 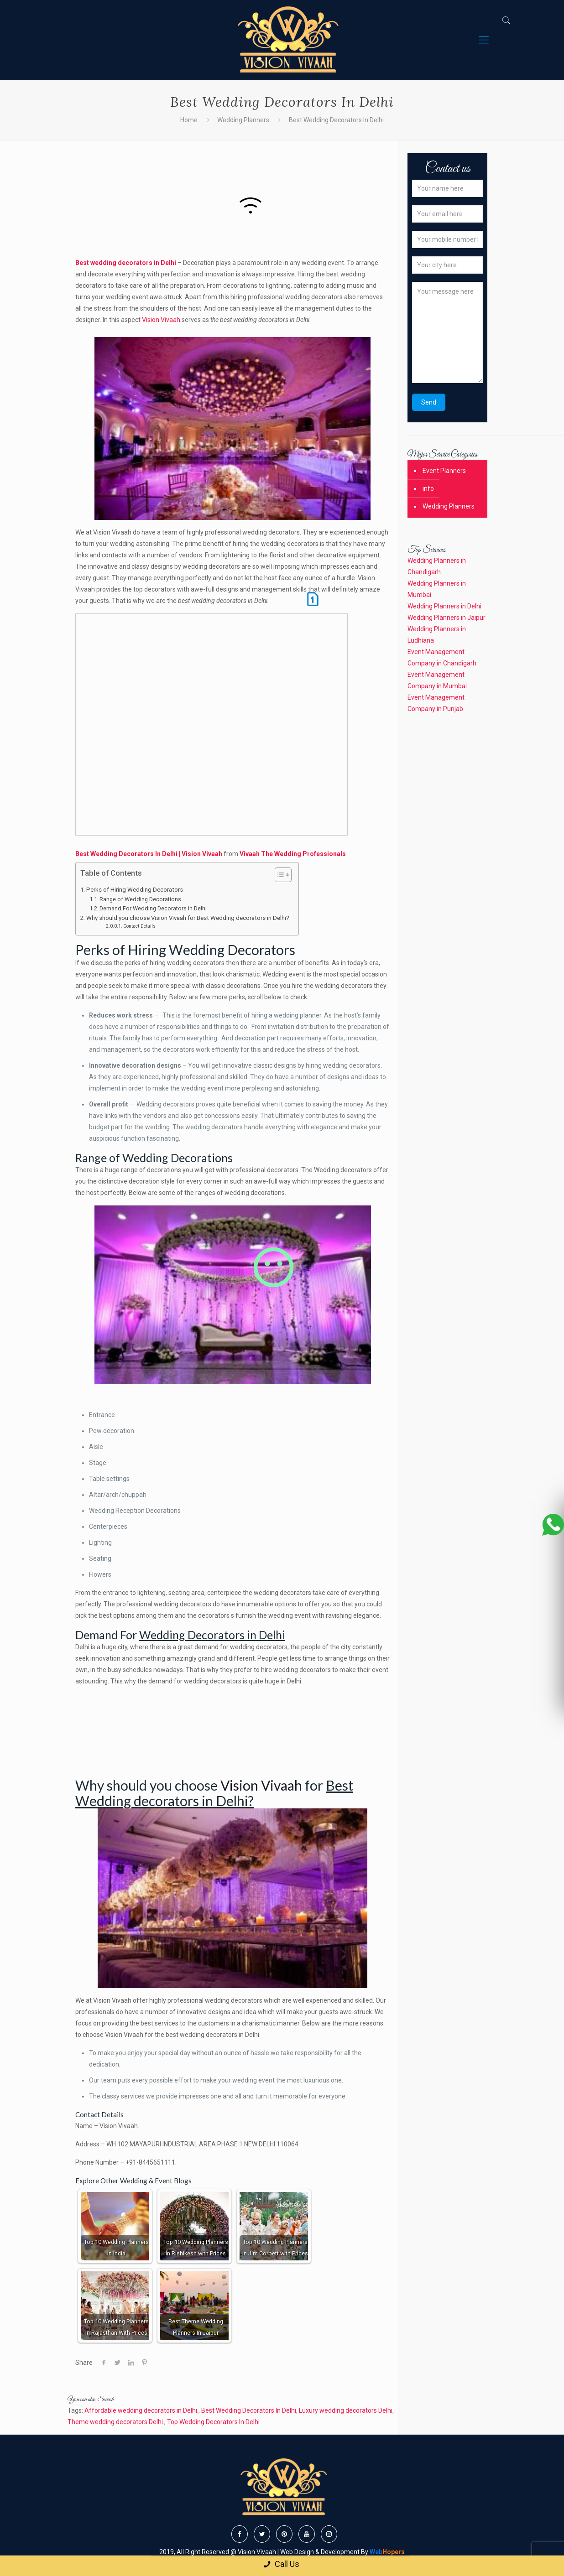 What do you see at coordinates (313, 599) in the screenshot?
I see `sim card slot 1 indicator` at bounding box center [313, 599].